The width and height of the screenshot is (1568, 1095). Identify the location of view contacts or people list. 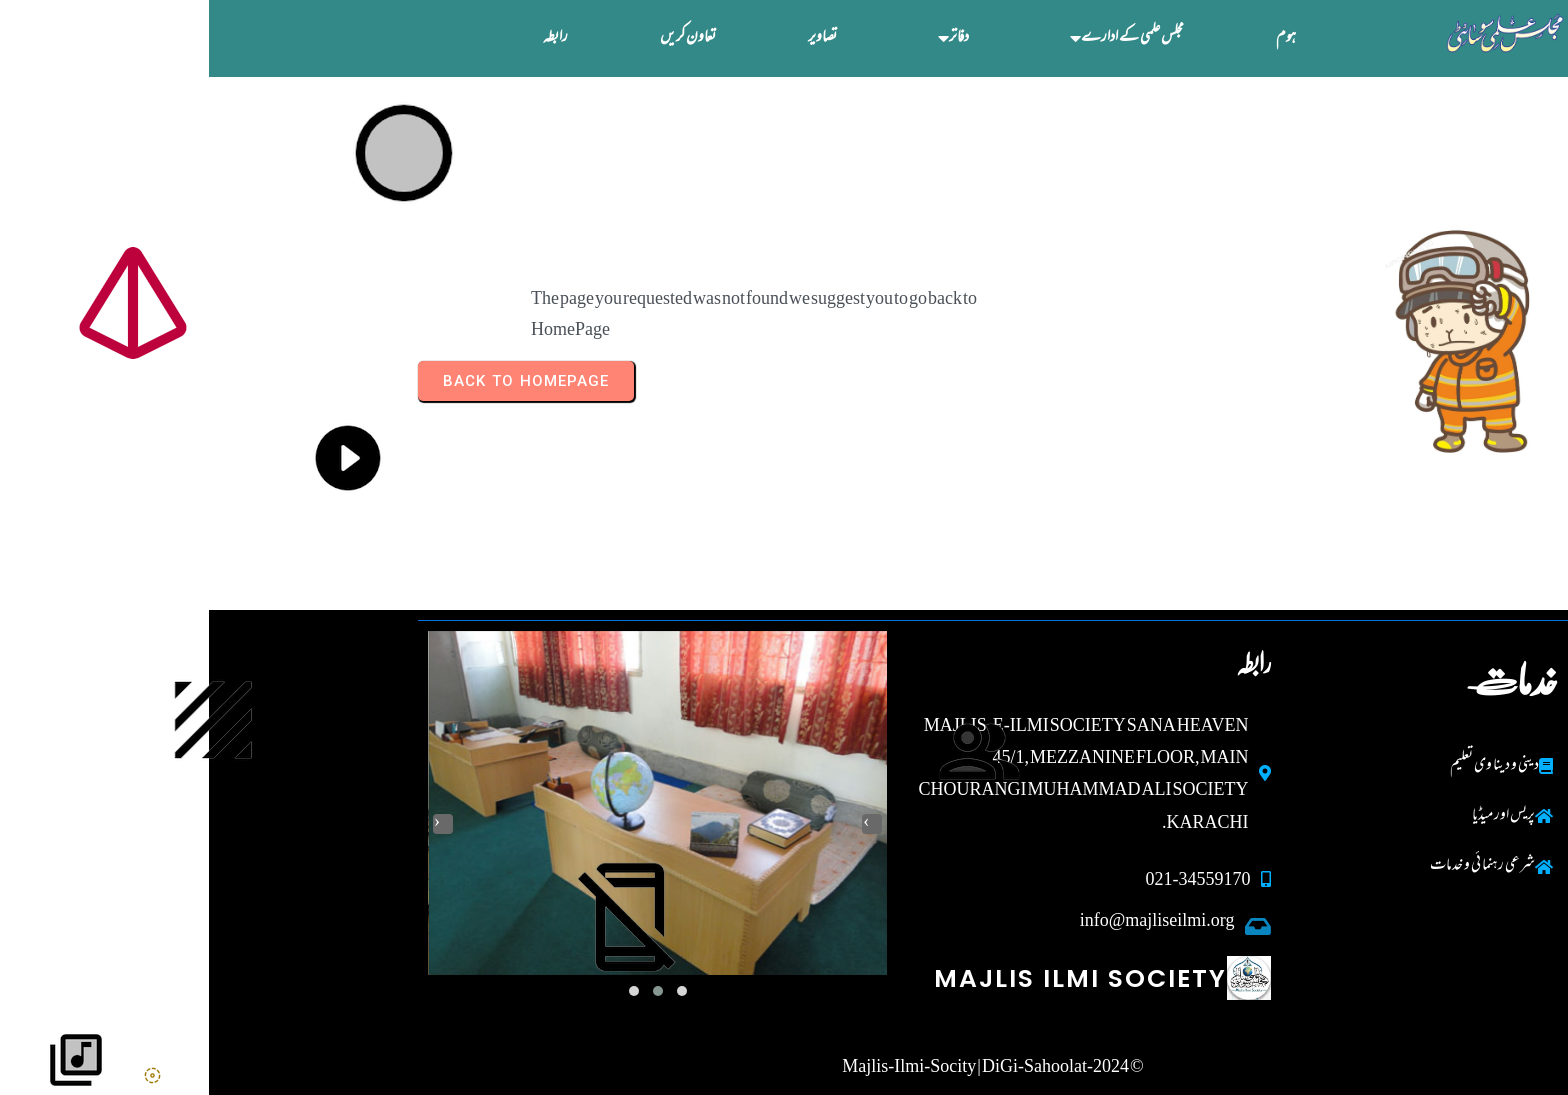
(979, 751).